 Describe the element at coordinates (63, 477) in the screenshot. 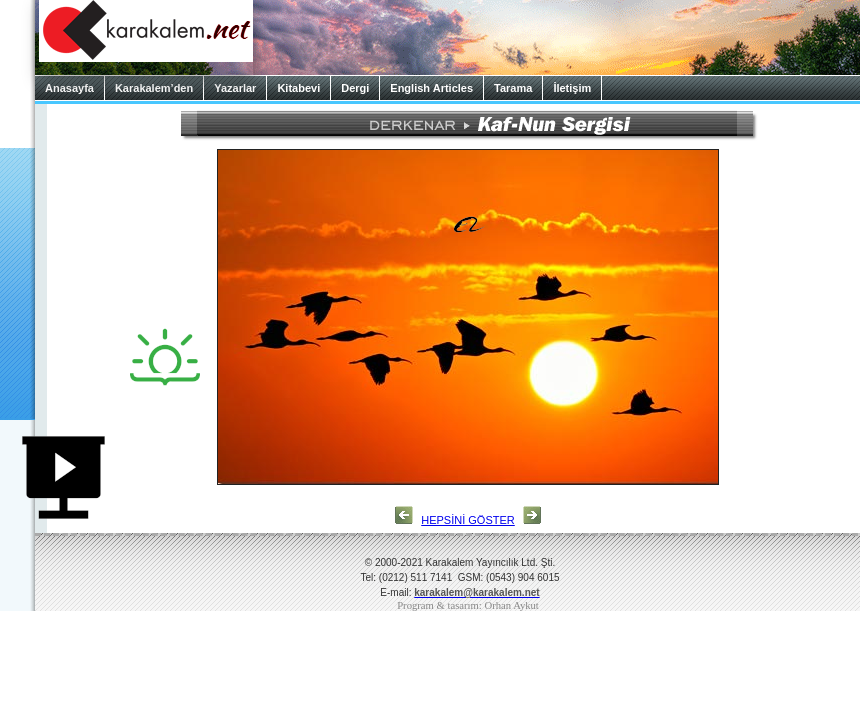

I see `start a presentation slideshow` at that location.